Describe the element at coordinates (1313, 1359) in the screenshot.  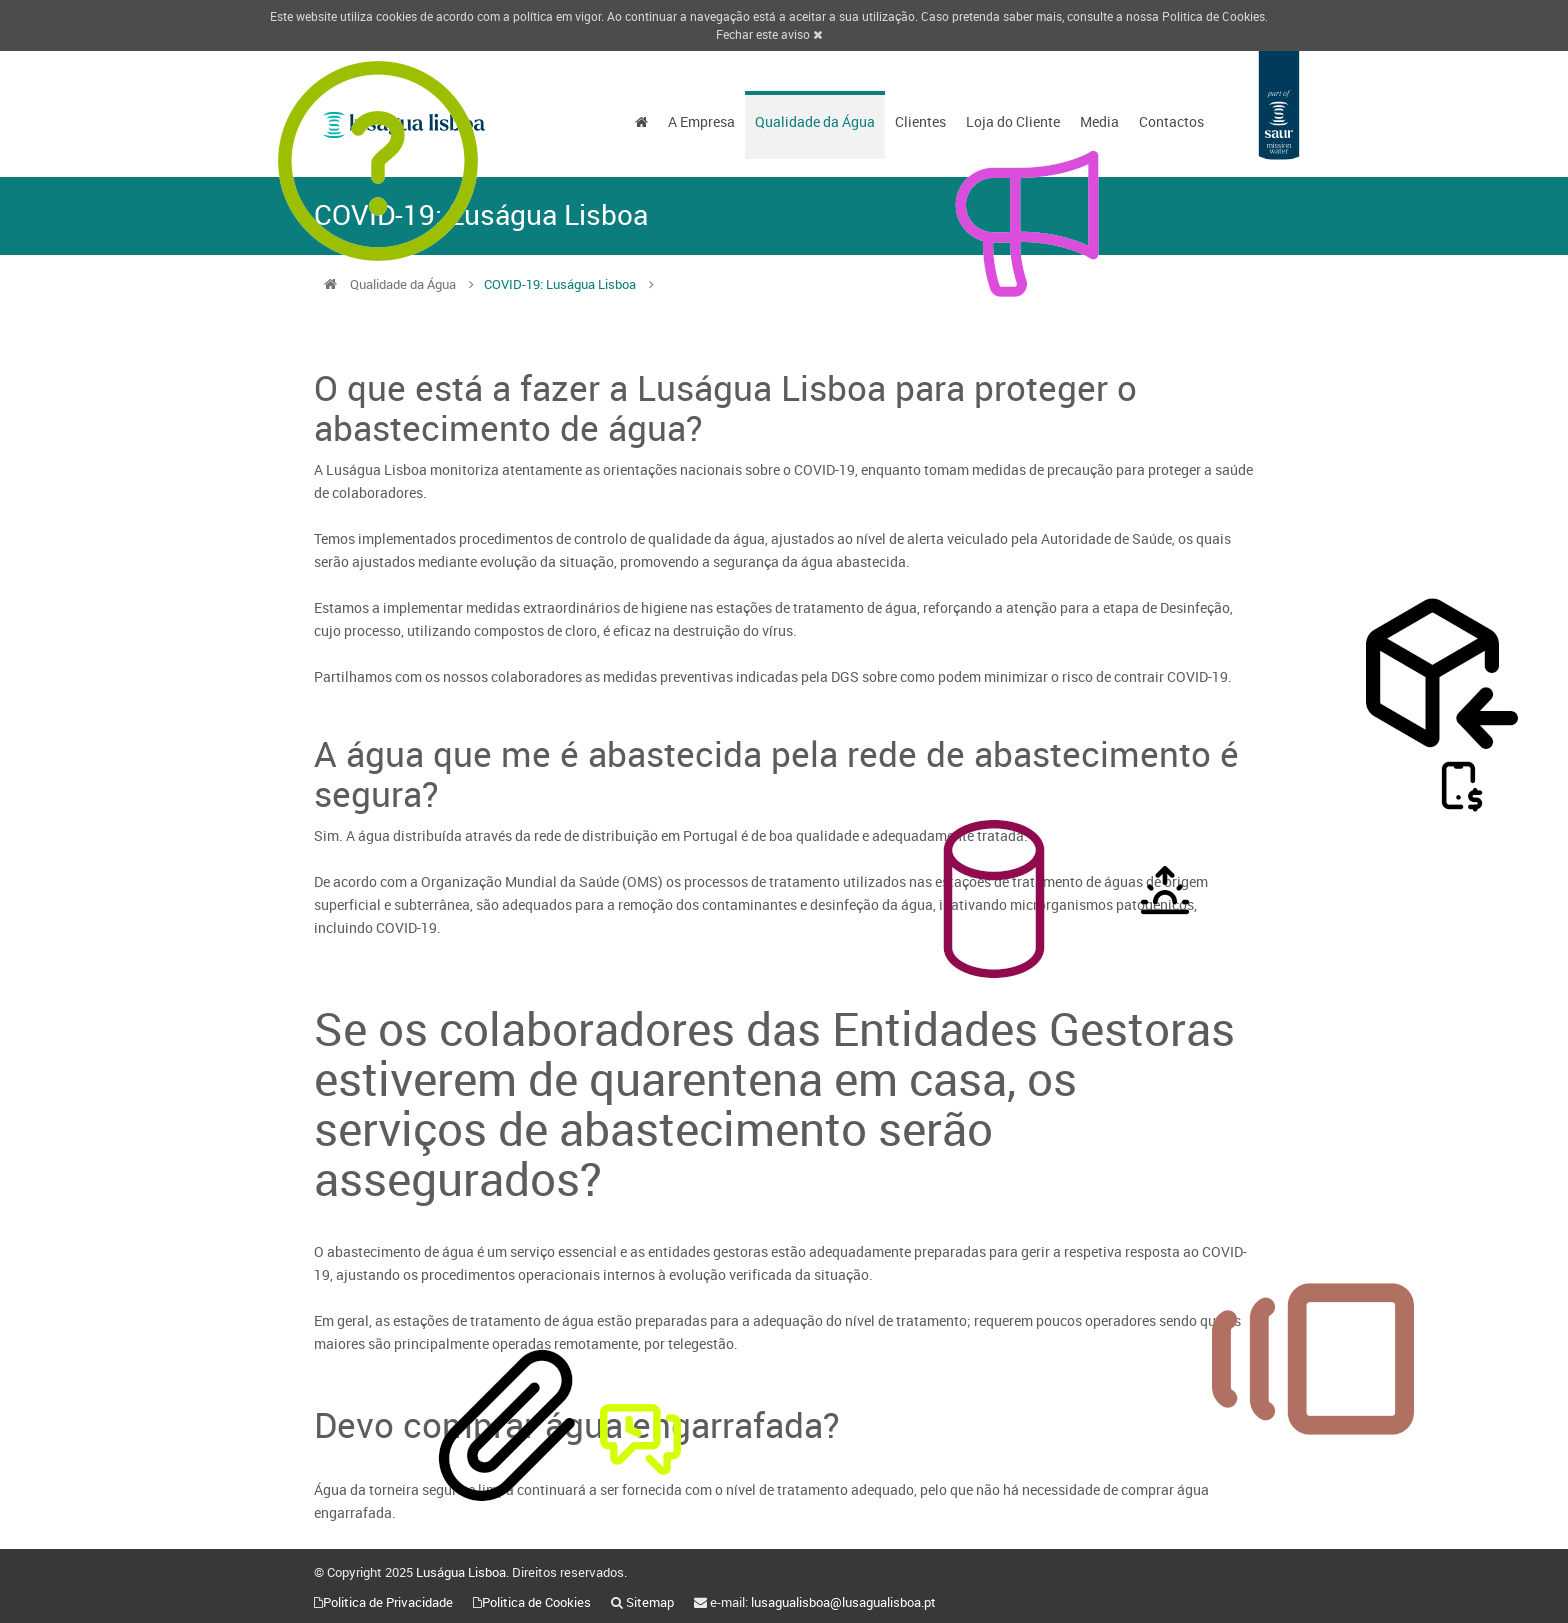
I see `view version history` at that location.